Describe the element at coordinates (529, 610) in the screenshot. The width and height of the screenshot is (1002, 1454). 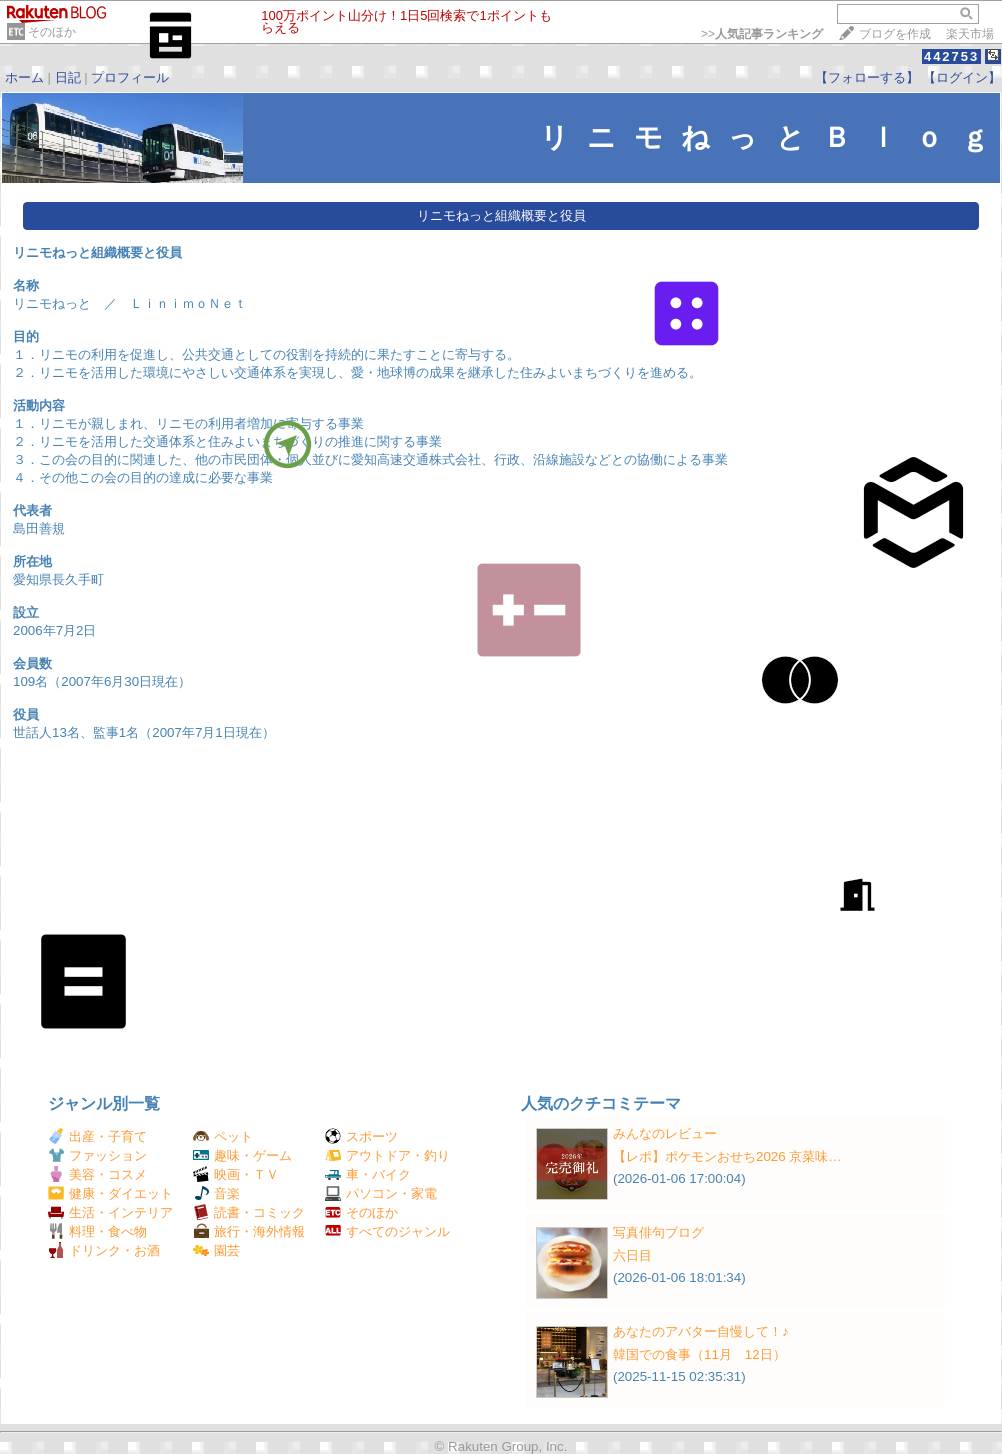
I see `adjust quantity or value up or down` at that location.